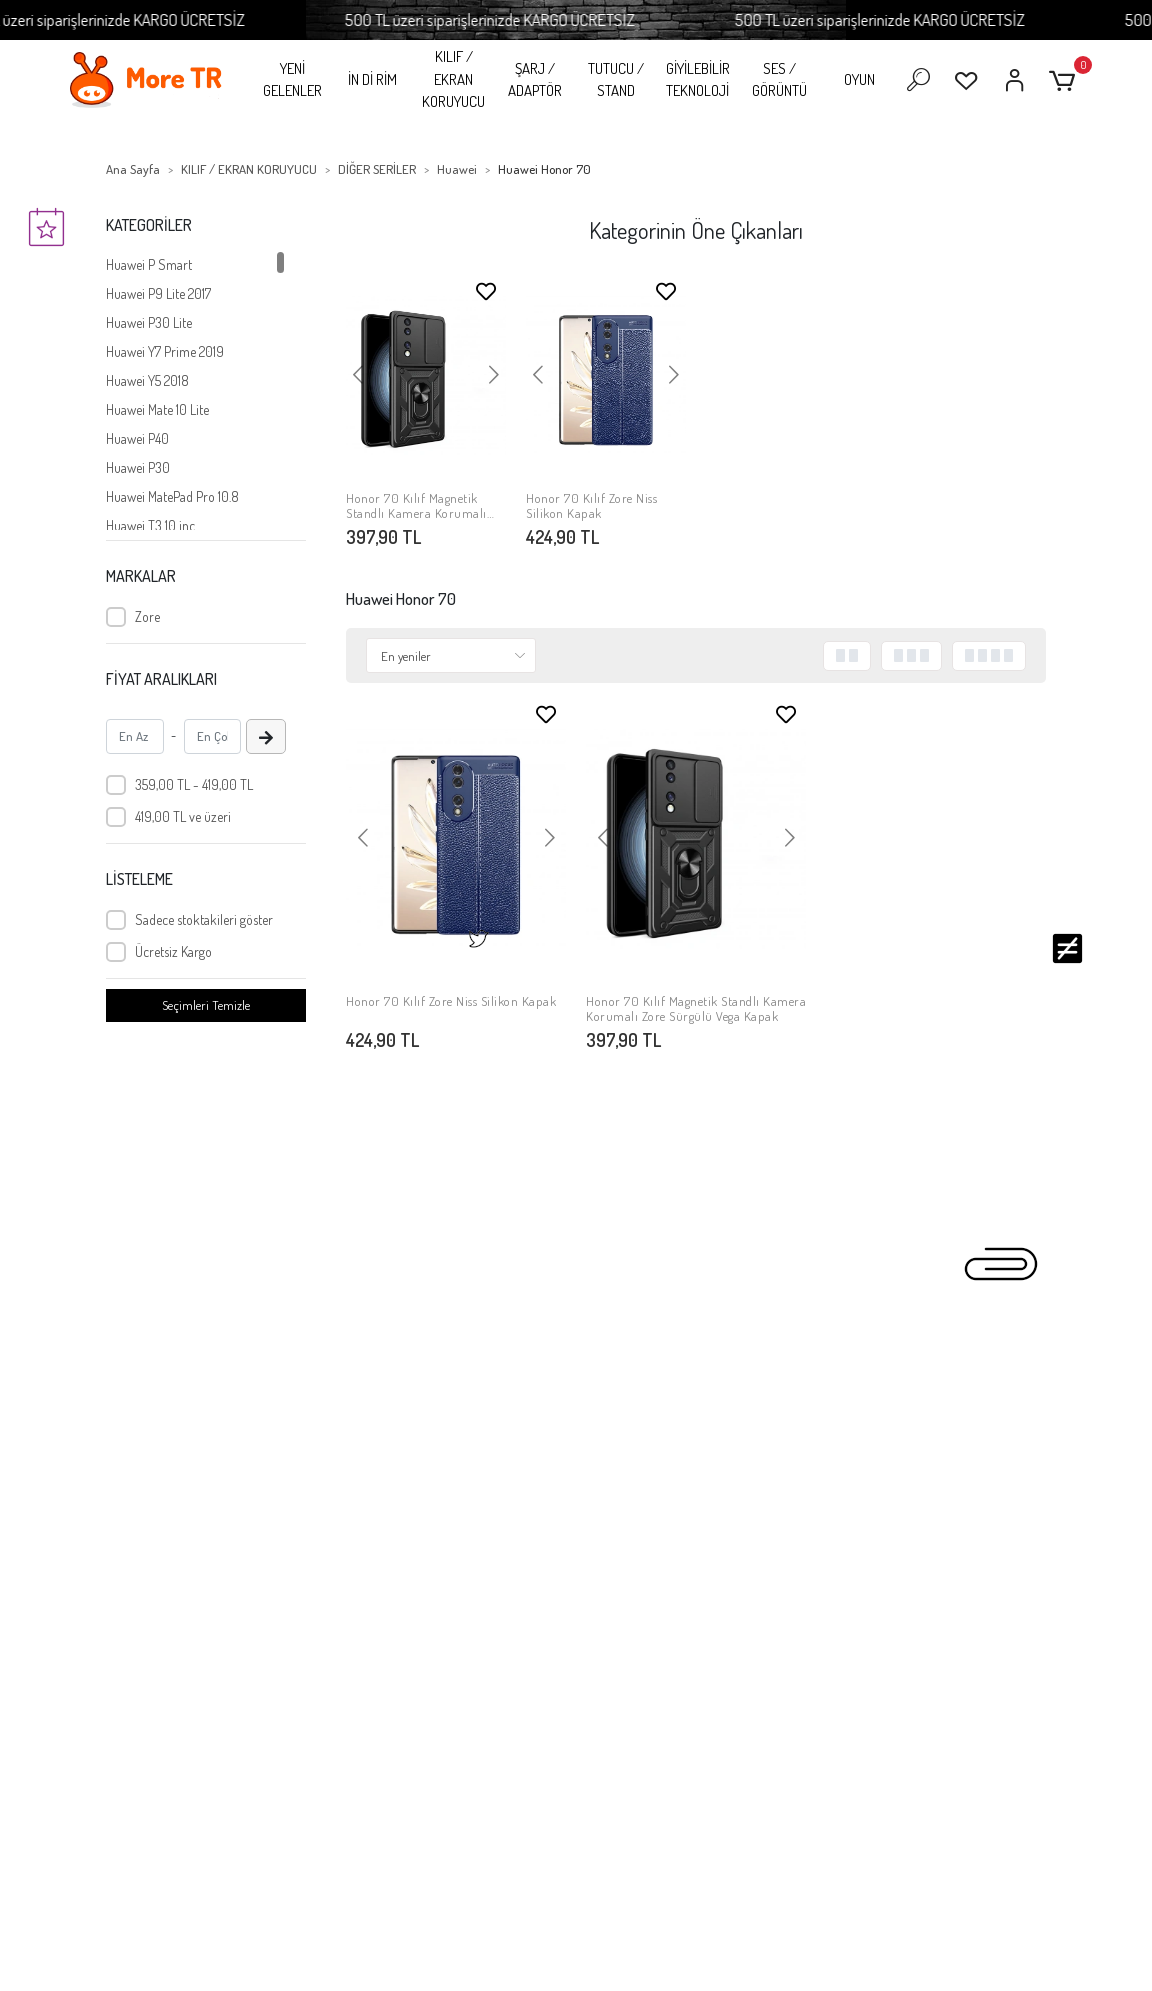  Describe the element at coordinates (1067, 948) in the screenshot. I see `indicates values are not equal` at that location.